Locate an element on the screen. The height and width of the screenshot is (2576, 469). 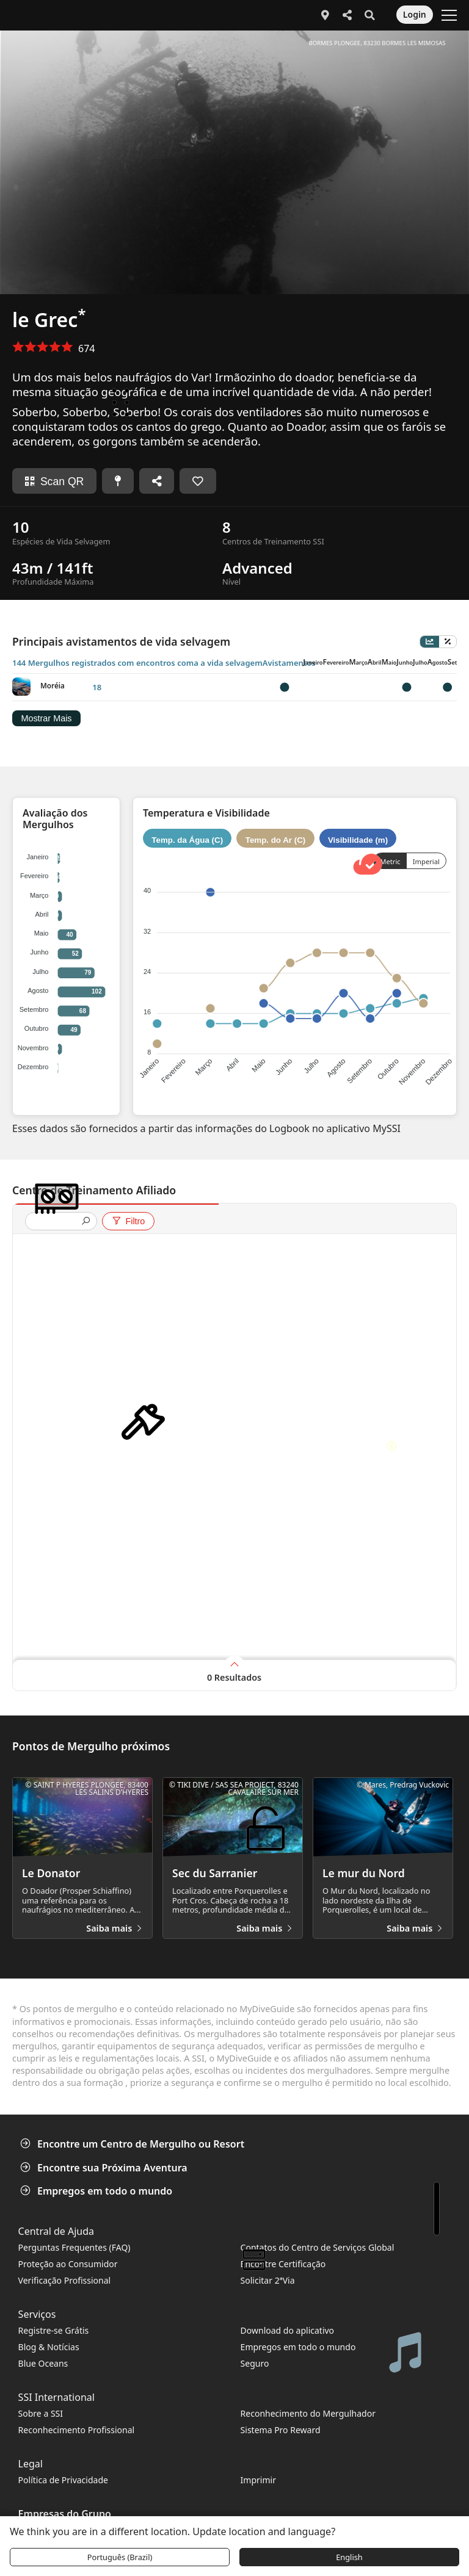
view graphics card or GPU information is located at coordinates (57, 1198).